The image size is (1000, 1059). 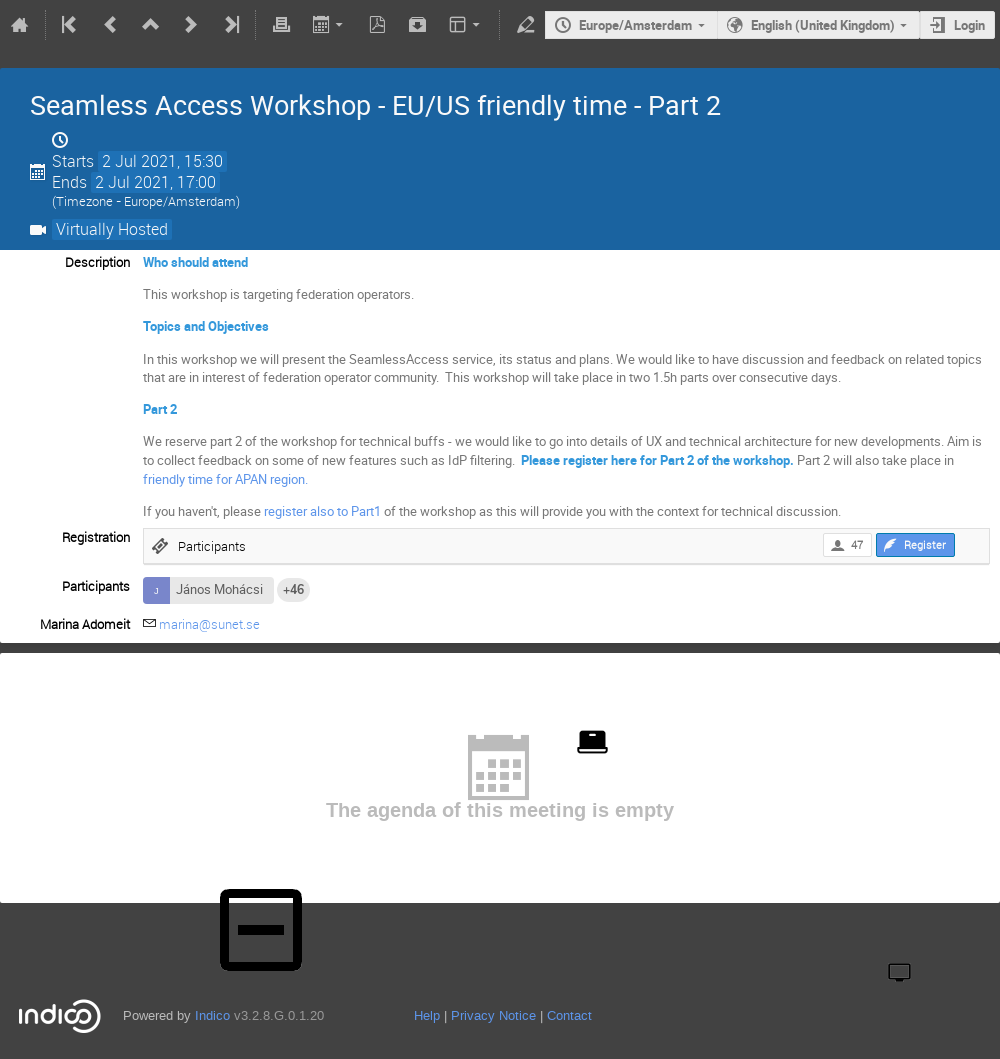 I want to click on switch to desktop view, so click(x=592, y=741).